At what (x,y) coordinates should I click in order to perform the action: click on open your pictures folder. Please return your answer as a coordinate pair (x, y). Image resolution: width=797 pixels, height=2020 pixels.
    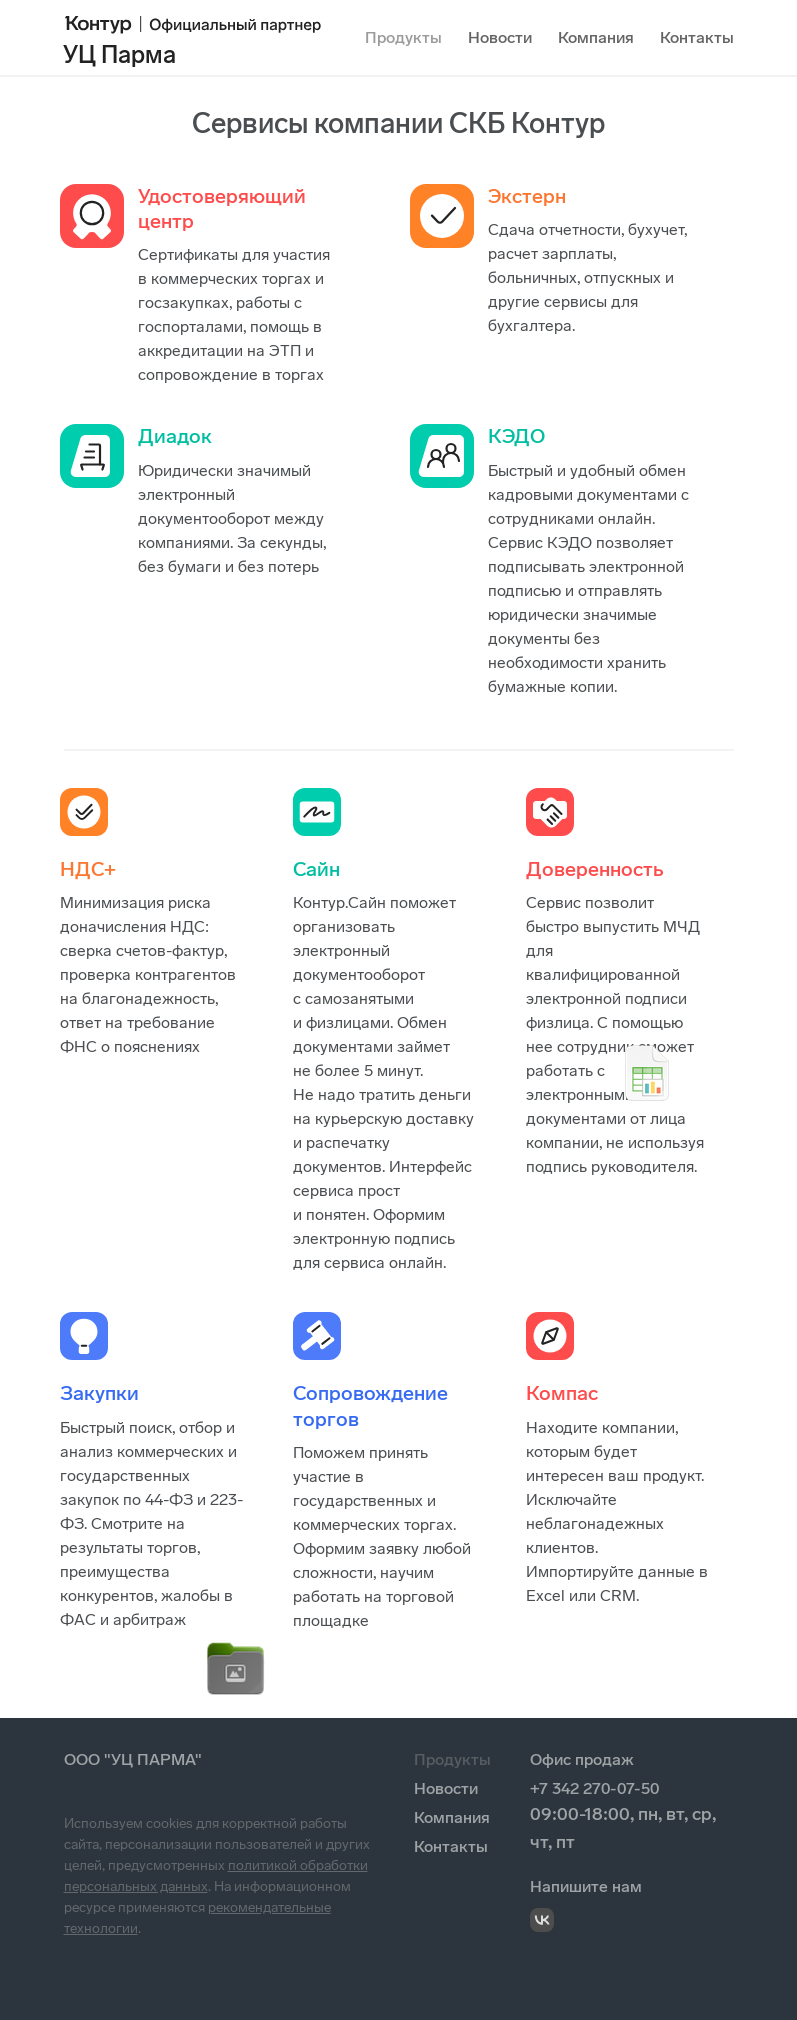
    Looking at the image, I should click on (235, 1668).